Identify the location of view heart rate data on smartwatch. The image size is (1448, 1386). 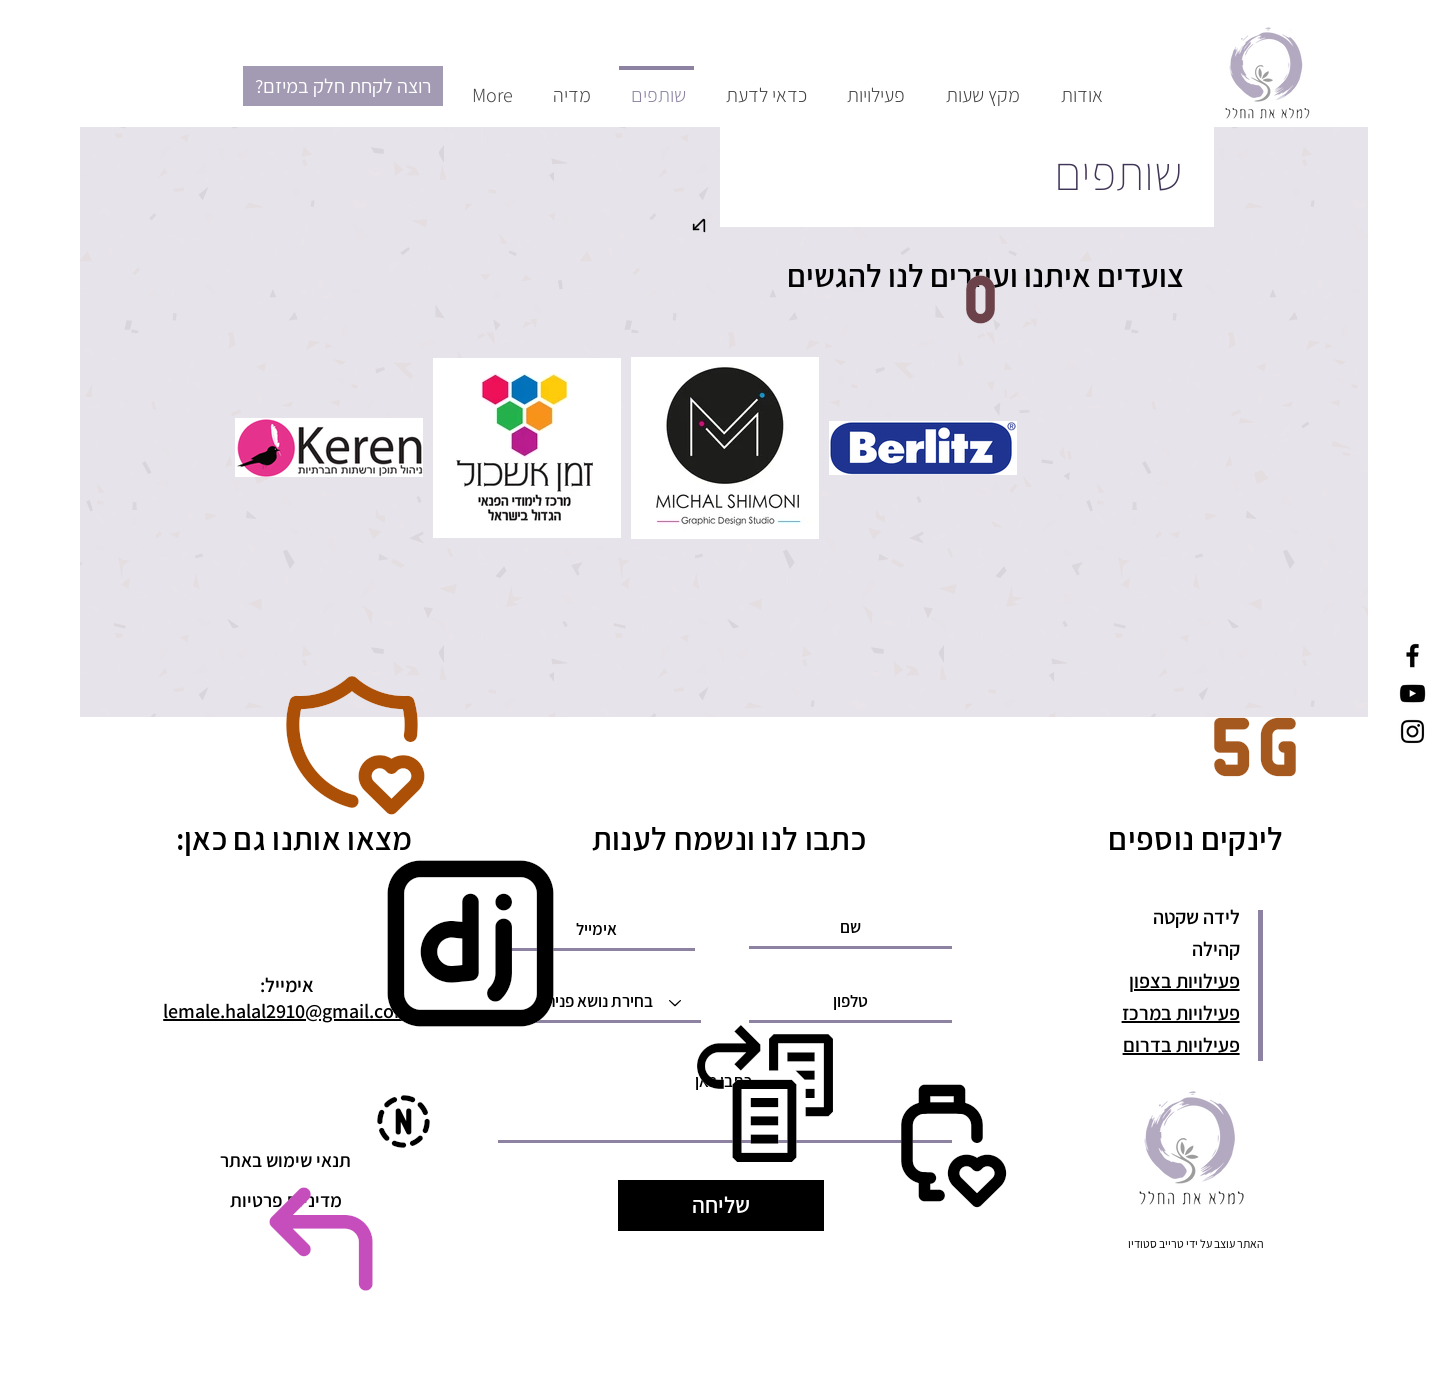
(942, 1143).